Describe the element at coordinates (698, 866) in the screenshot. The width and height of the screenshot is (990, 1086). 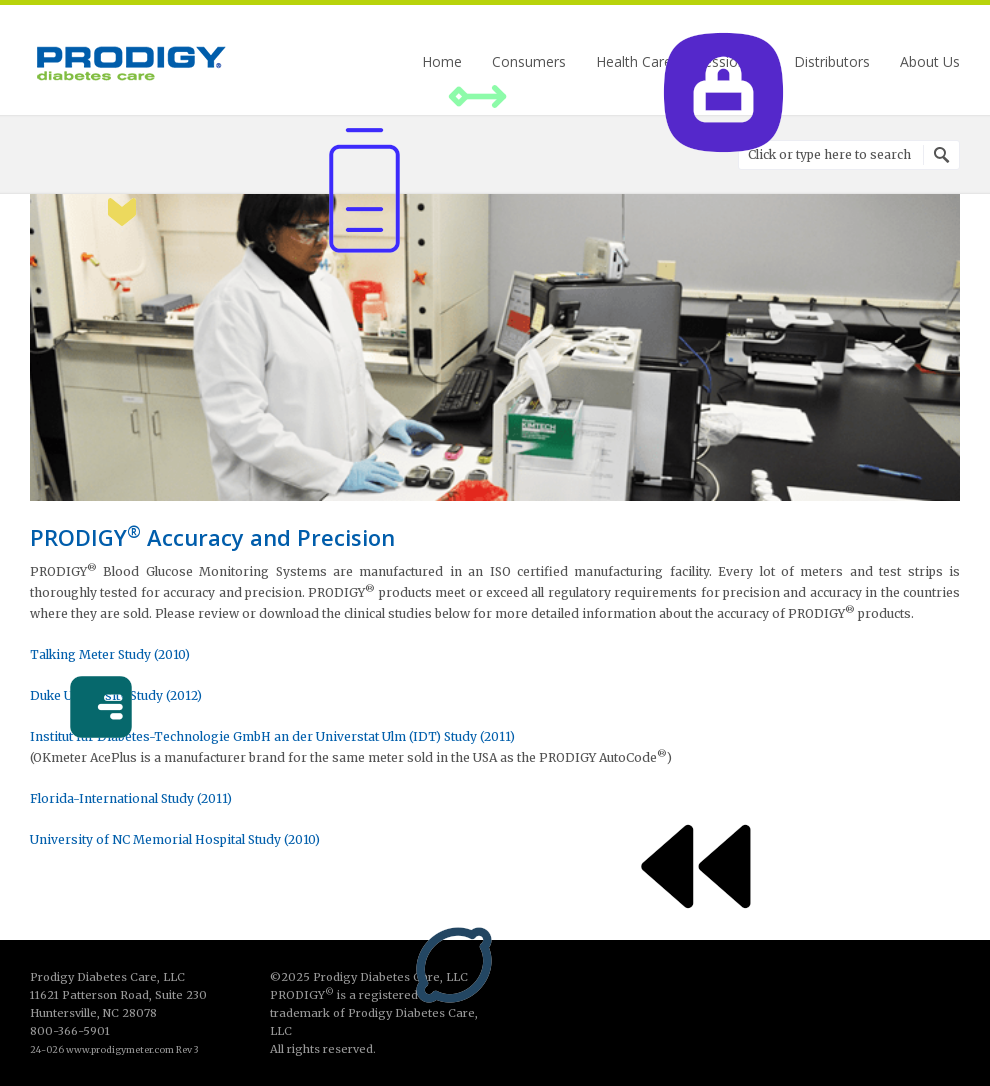
I see `go to previous track` at that location.